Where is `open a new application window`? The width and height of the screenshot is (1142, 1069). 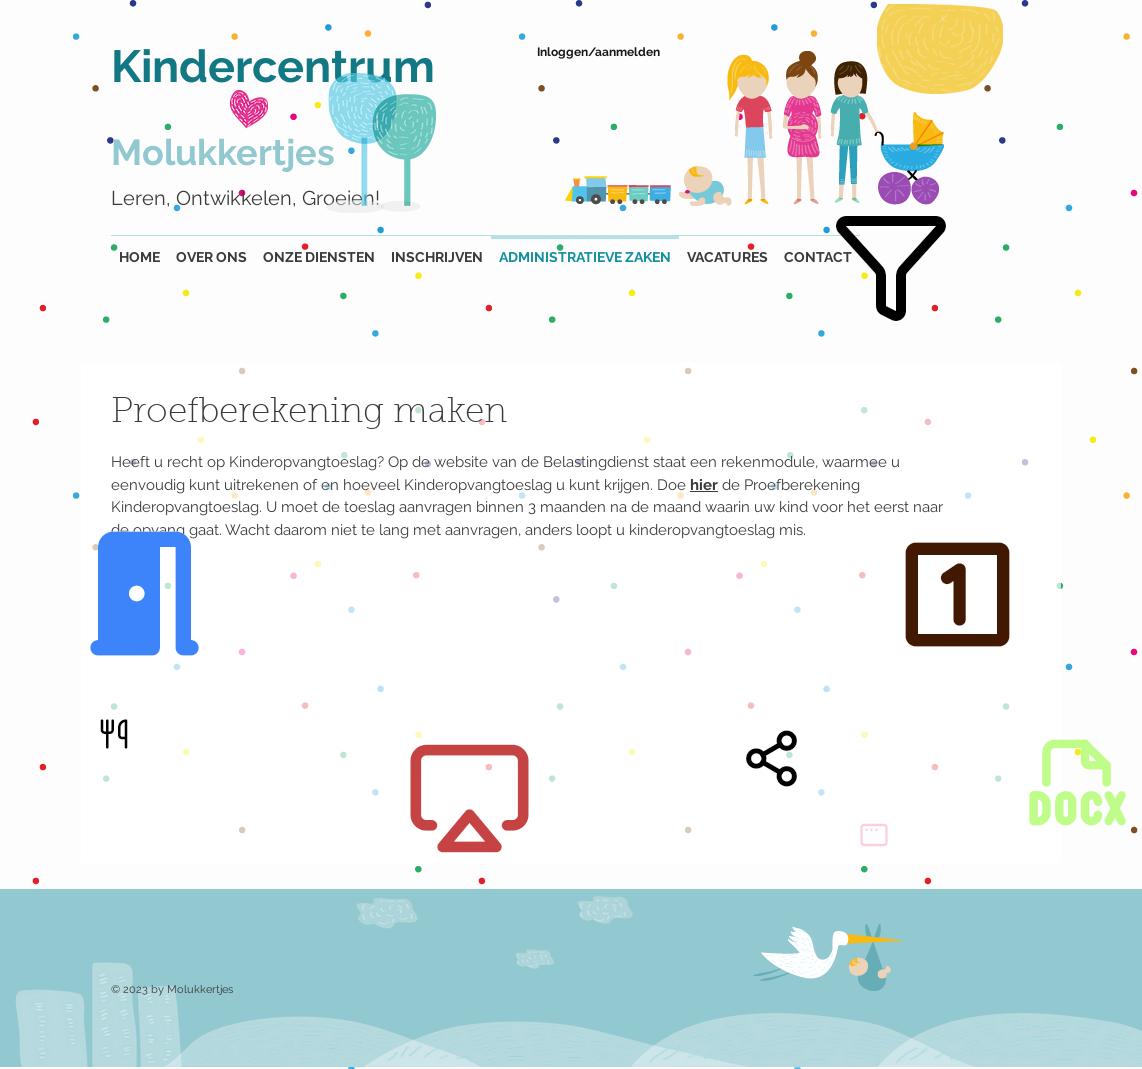
open a new application window is located at coordinates (874, 835).